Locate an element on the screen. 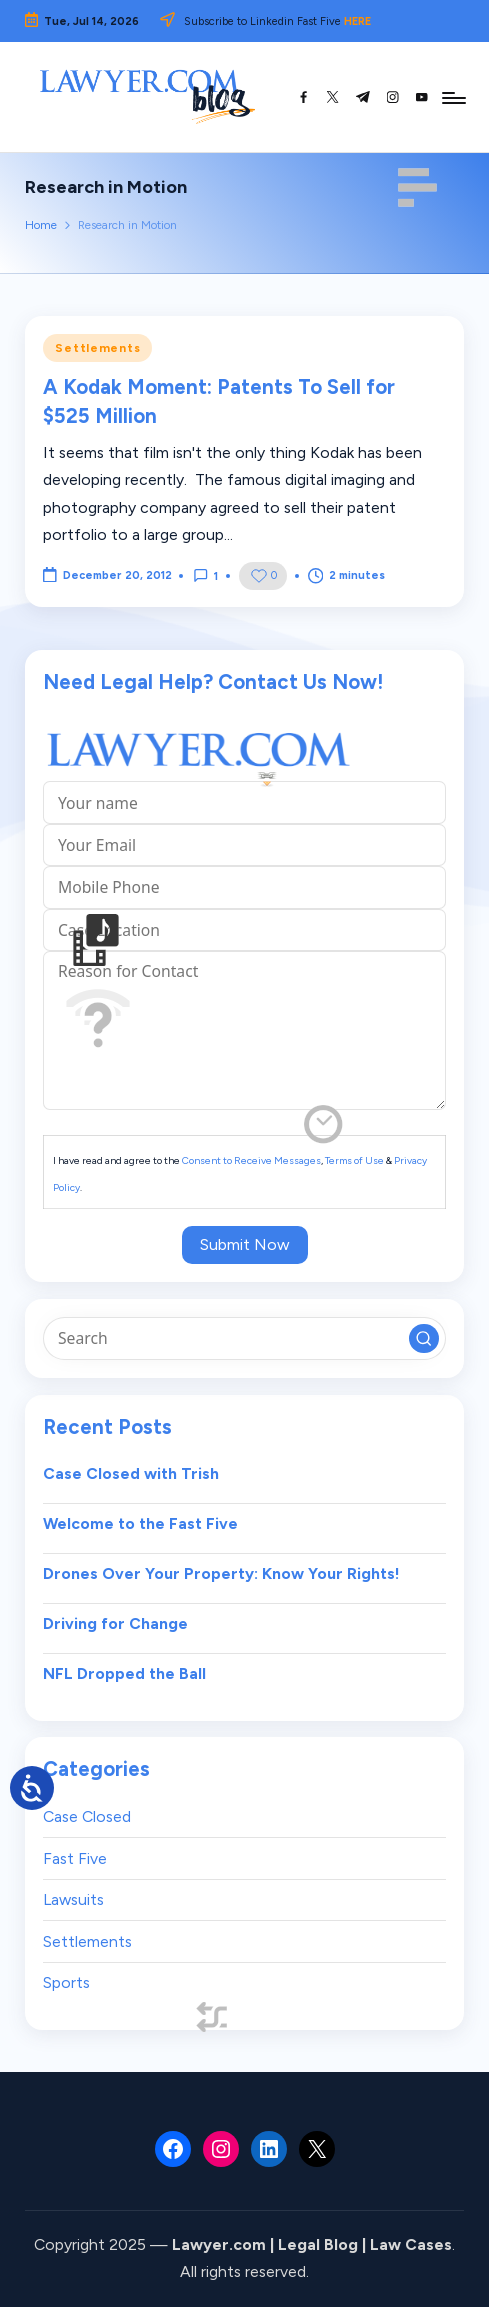 The height and width of the screenshot is (2307, 489). access multimedia applications is located at coordinates (96, 940).